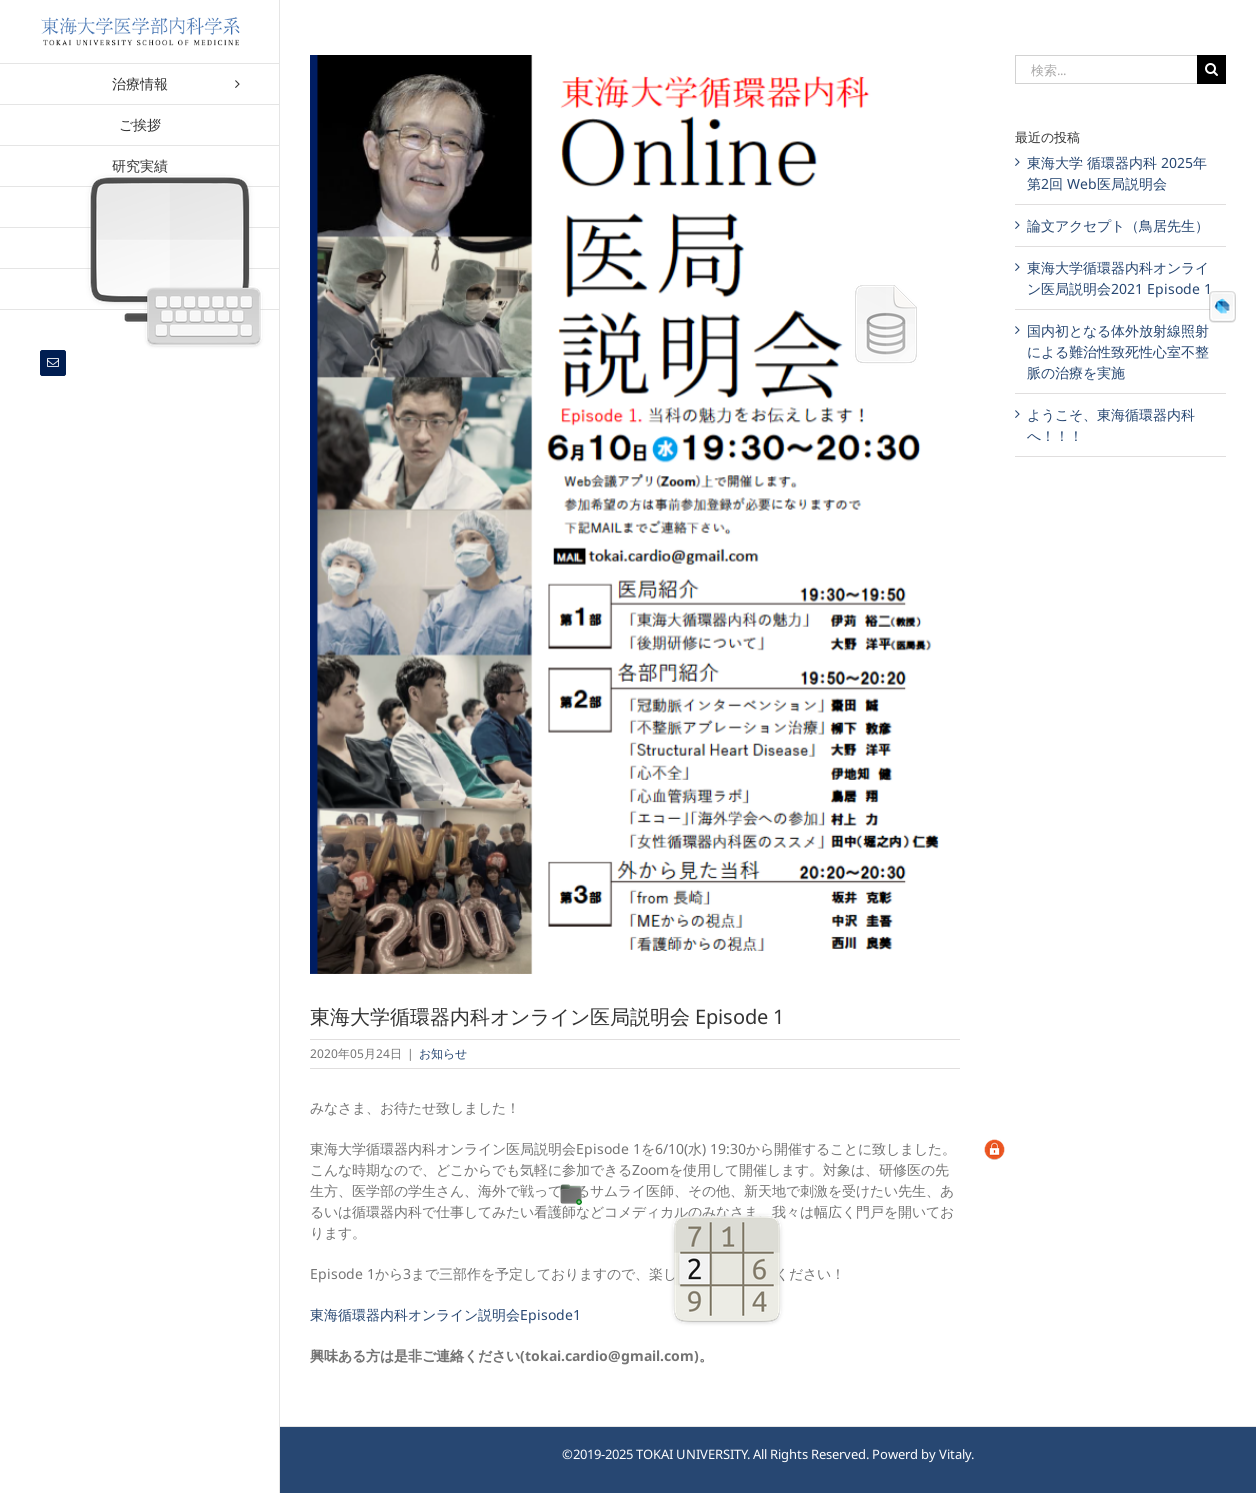 This screenshot has height=1493, width=1256. What do you see at coordinates (1222, 306) in the screenshot?
I see `dart programming language source file` at bounding box center [1222, 306].